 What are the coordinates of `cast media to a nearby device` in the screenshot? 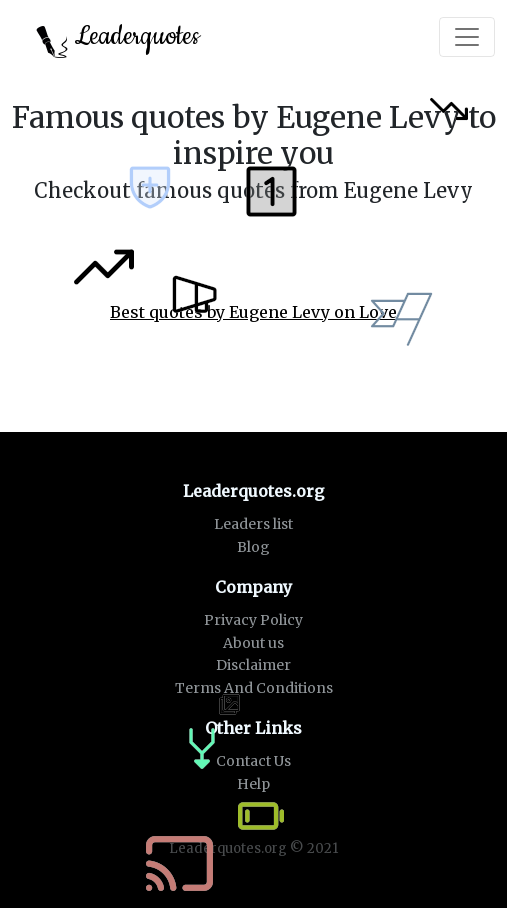 It's located at (179, 863).